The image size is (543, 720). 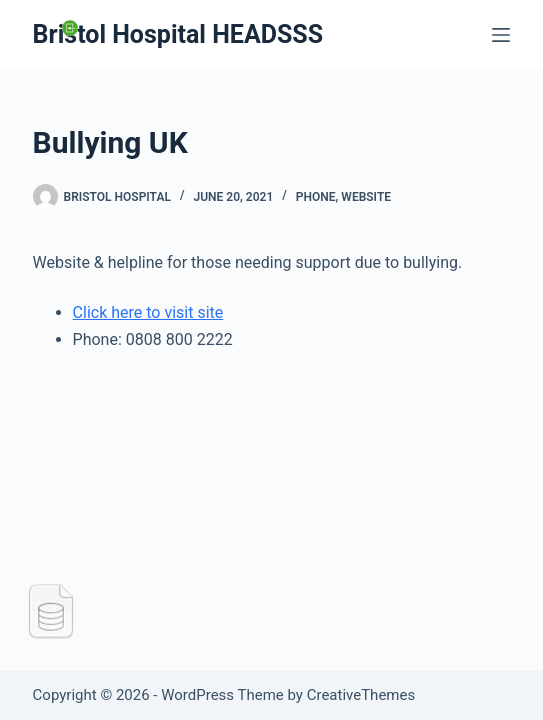 I want to click on log out of the current user session, so click(x=70, y=28).